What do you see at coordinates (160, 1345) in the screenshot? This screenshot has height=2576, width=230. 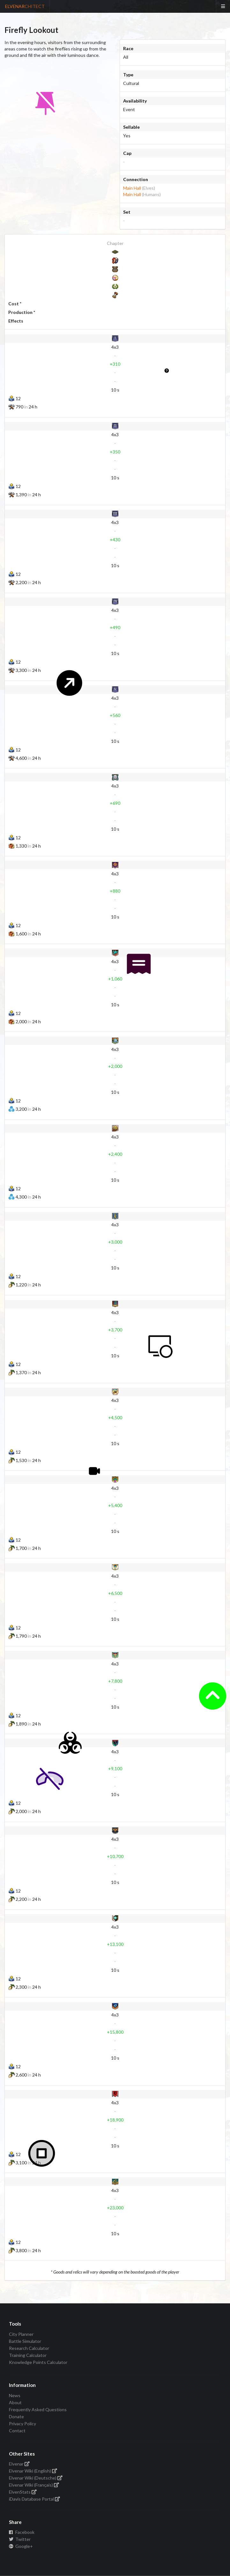 I see `access virtual machine settings` at bounding box center [160, 1345].